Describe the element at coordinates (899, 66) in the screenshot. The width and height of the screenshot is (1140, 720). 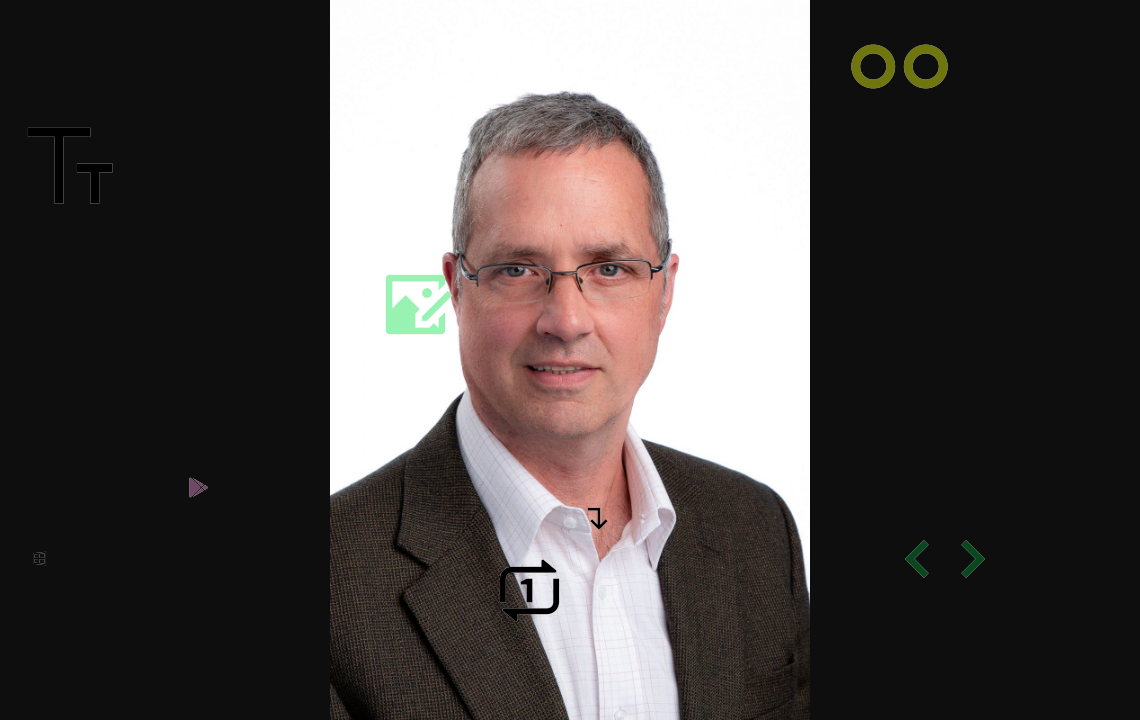
I see `open flickr app` at that location.